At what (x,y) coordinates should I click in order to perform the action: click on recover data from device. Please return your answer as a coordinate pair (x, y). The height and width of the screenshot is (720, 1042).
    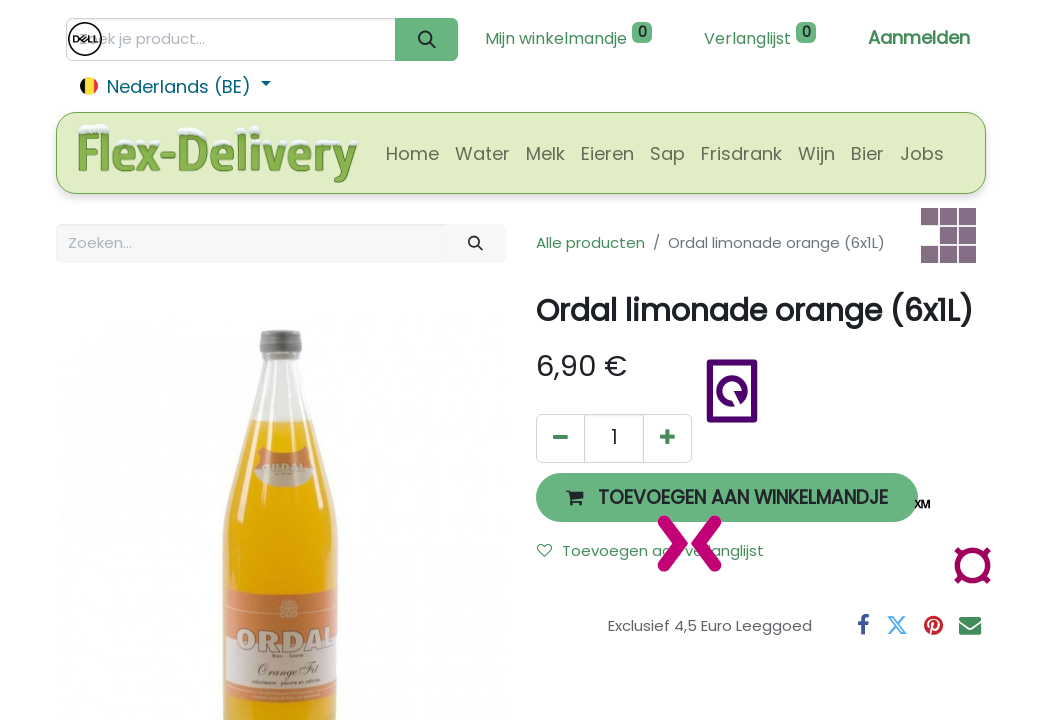
    Looking at the image, I should click on (732, 391).